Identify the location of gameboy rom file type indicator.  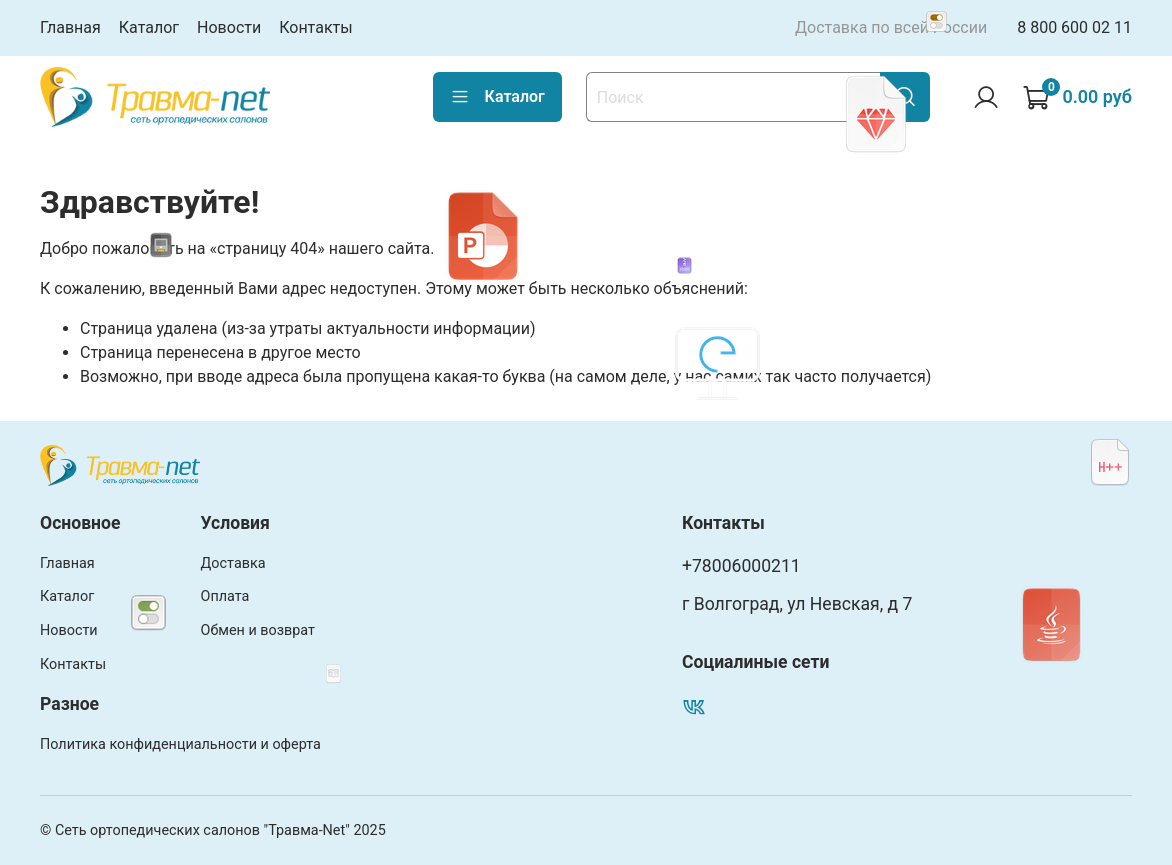
(161, 245).